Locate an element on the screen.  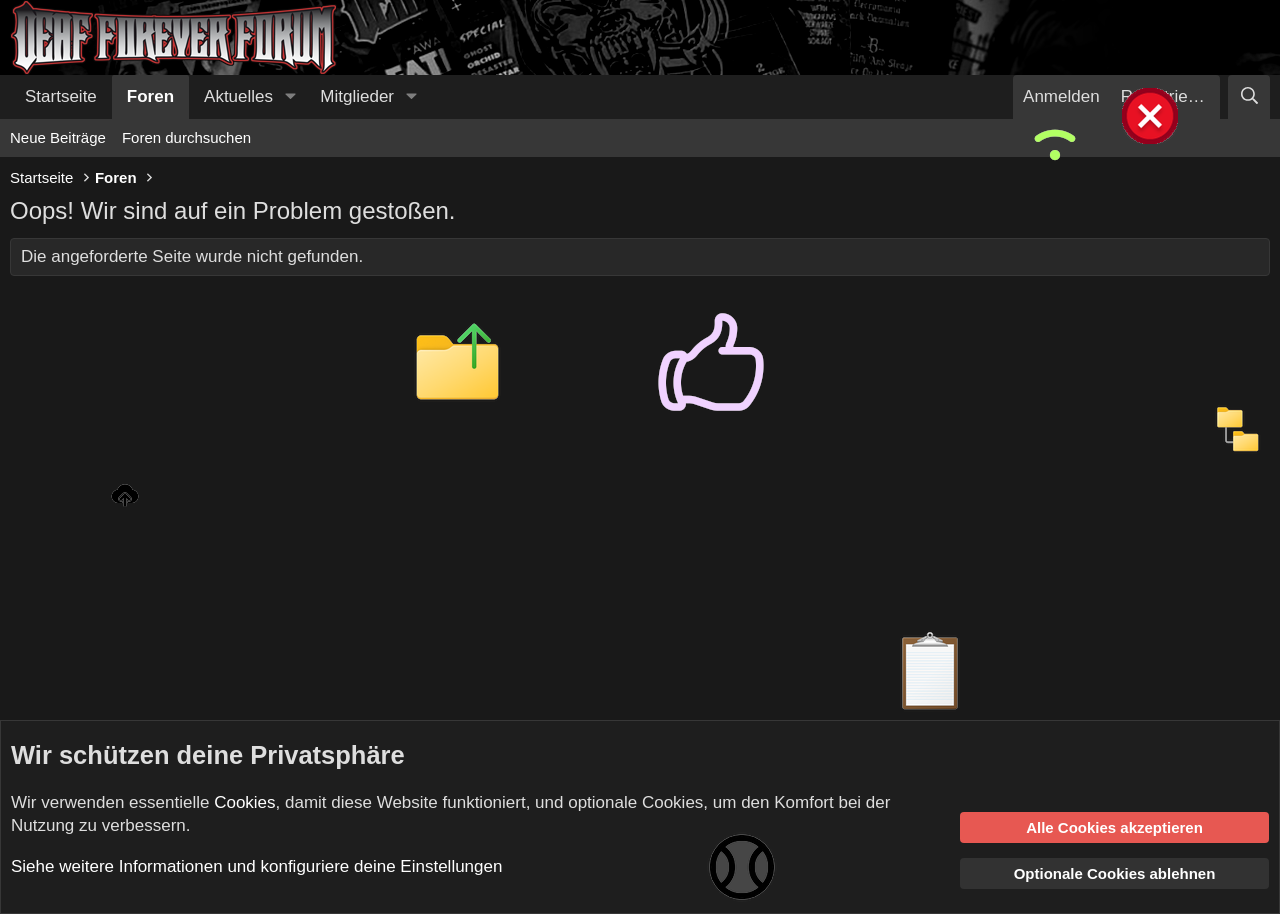
upload files to a location-based folder is located at coordinates (457, 369).